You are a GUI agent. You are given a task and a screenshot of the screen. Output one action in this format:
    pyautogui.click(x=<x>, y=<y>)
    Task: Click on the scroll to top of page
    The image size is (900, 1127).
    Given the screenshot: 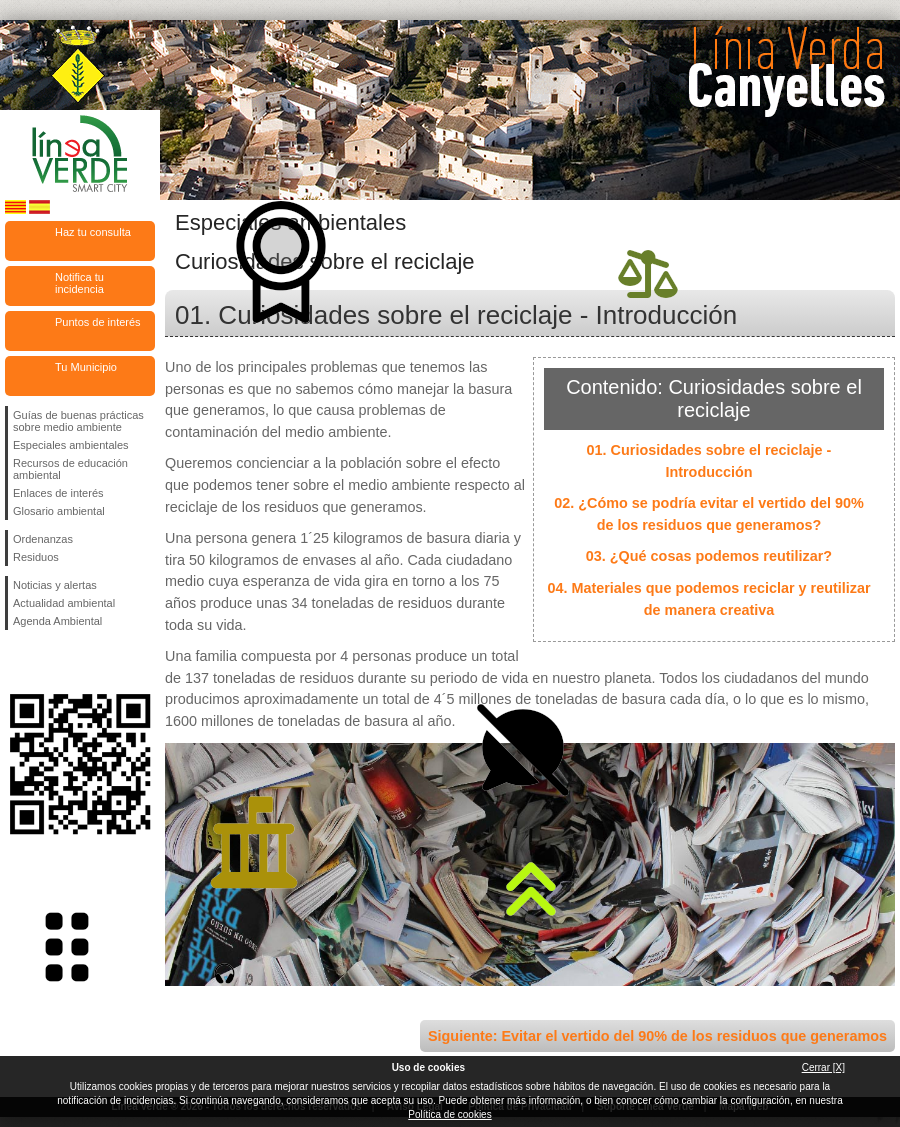 What is the action you would take?
    pyautogui.click(x=531, y=891)
    